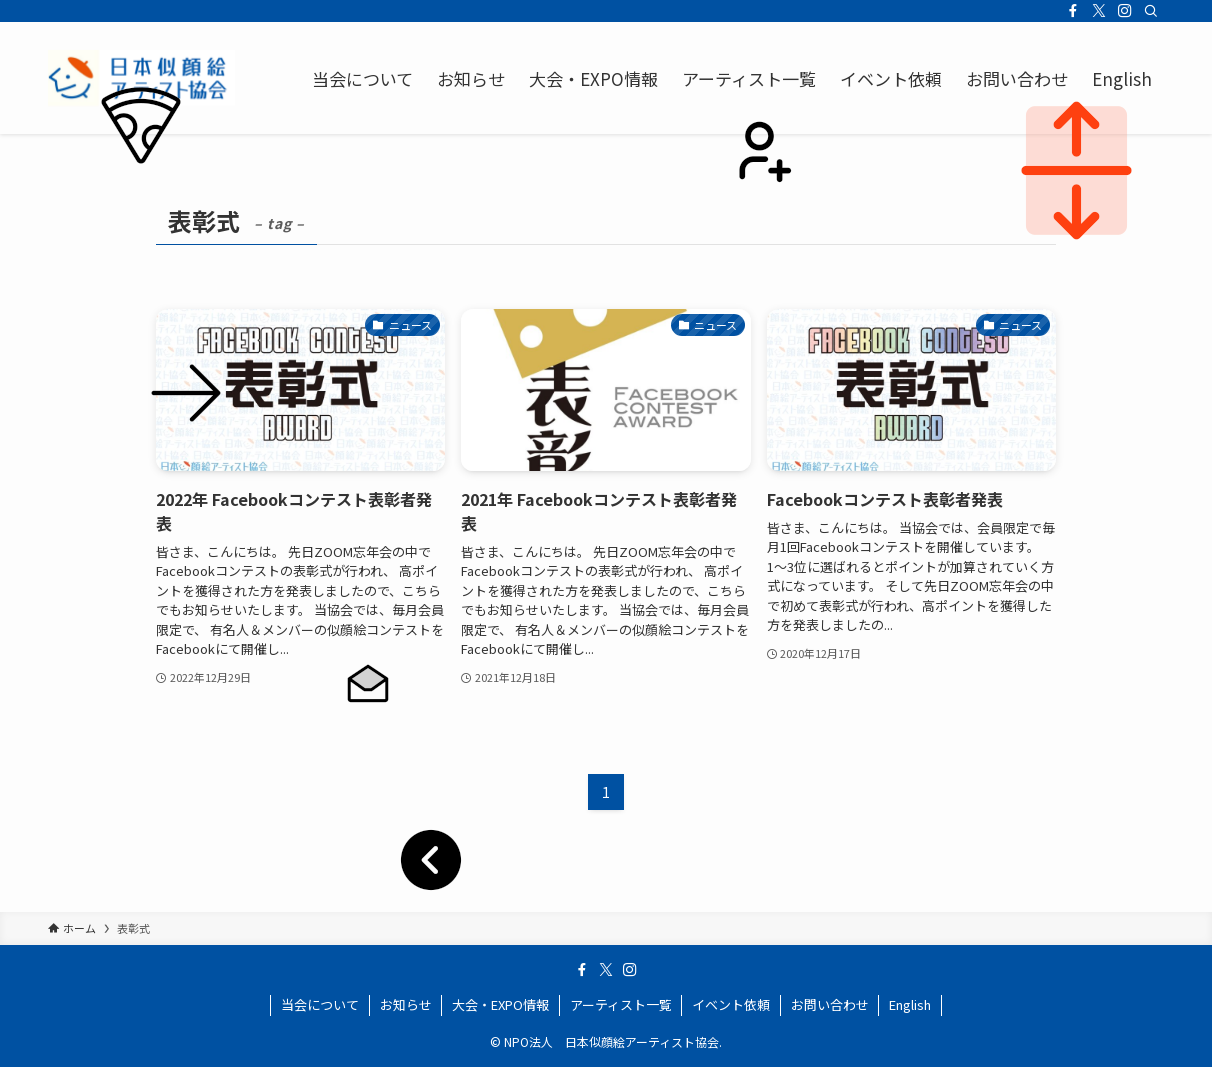 The height and width of the screenshot is (1067, 1212). I want to click on expand content vertically, so click(1076, 170).